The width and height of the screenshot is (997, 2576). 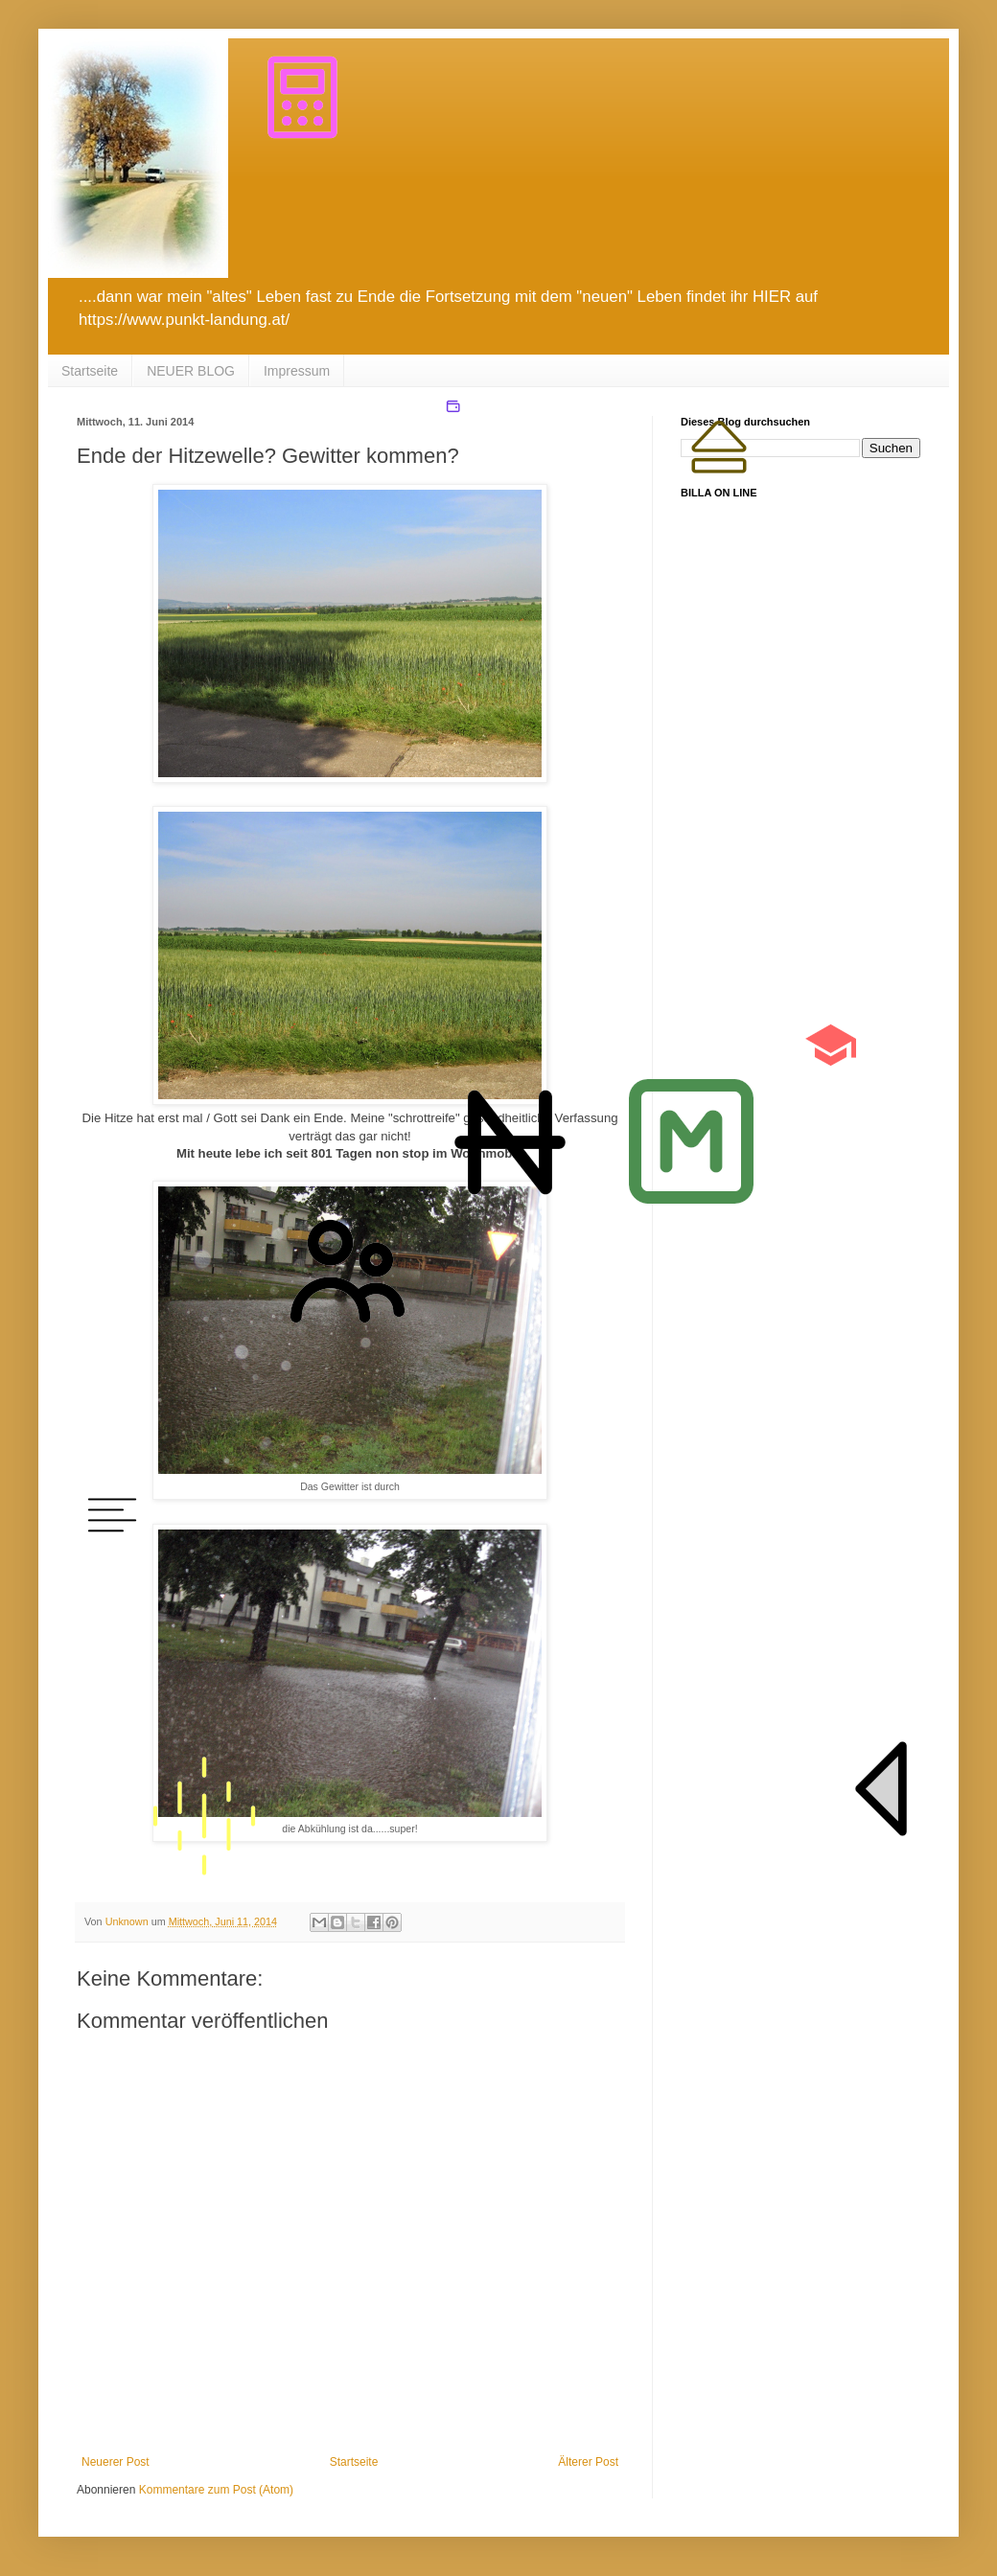 I want to click on nigerian naira currency symbol, so click(x=510, y=1142).